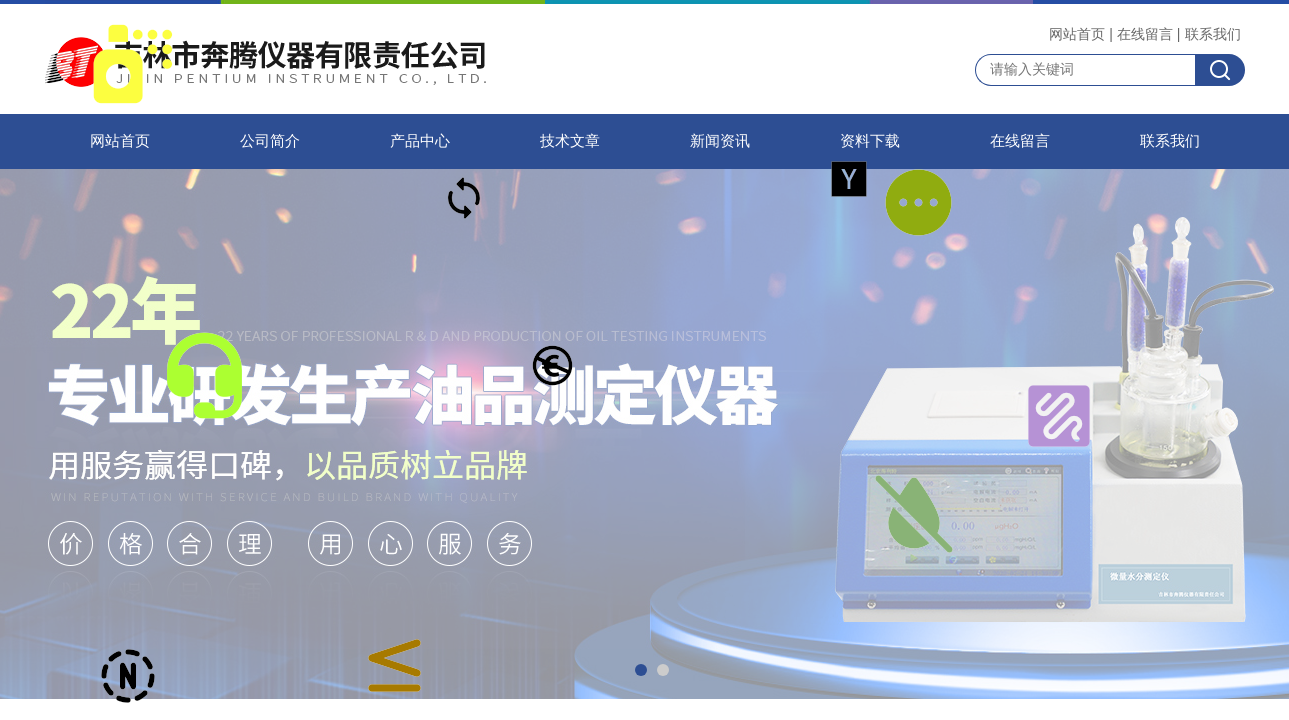  What do you see at coordinates (849, 179) in the screenshot?
I see `open hacker news` at bounding box center [849, 179].